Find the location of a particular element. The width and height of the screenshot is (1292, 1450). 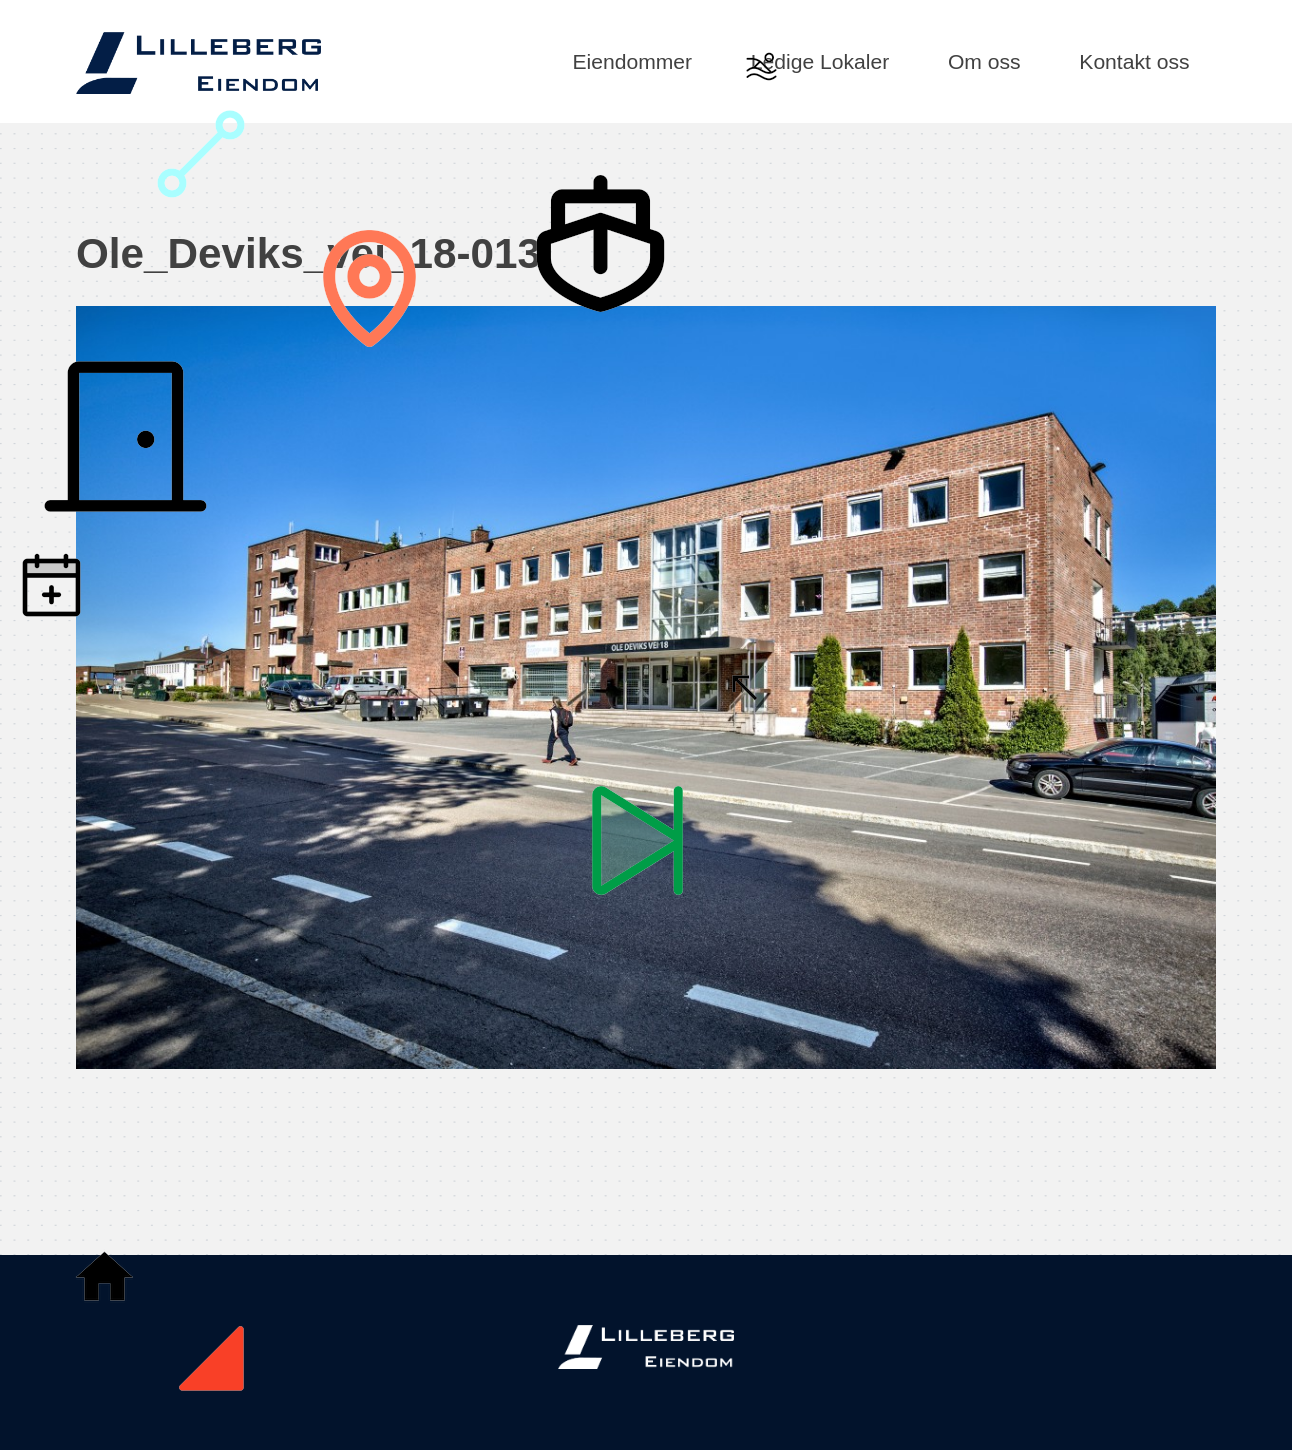

access boat or marine transportation options is located at coordinates (600, 243).